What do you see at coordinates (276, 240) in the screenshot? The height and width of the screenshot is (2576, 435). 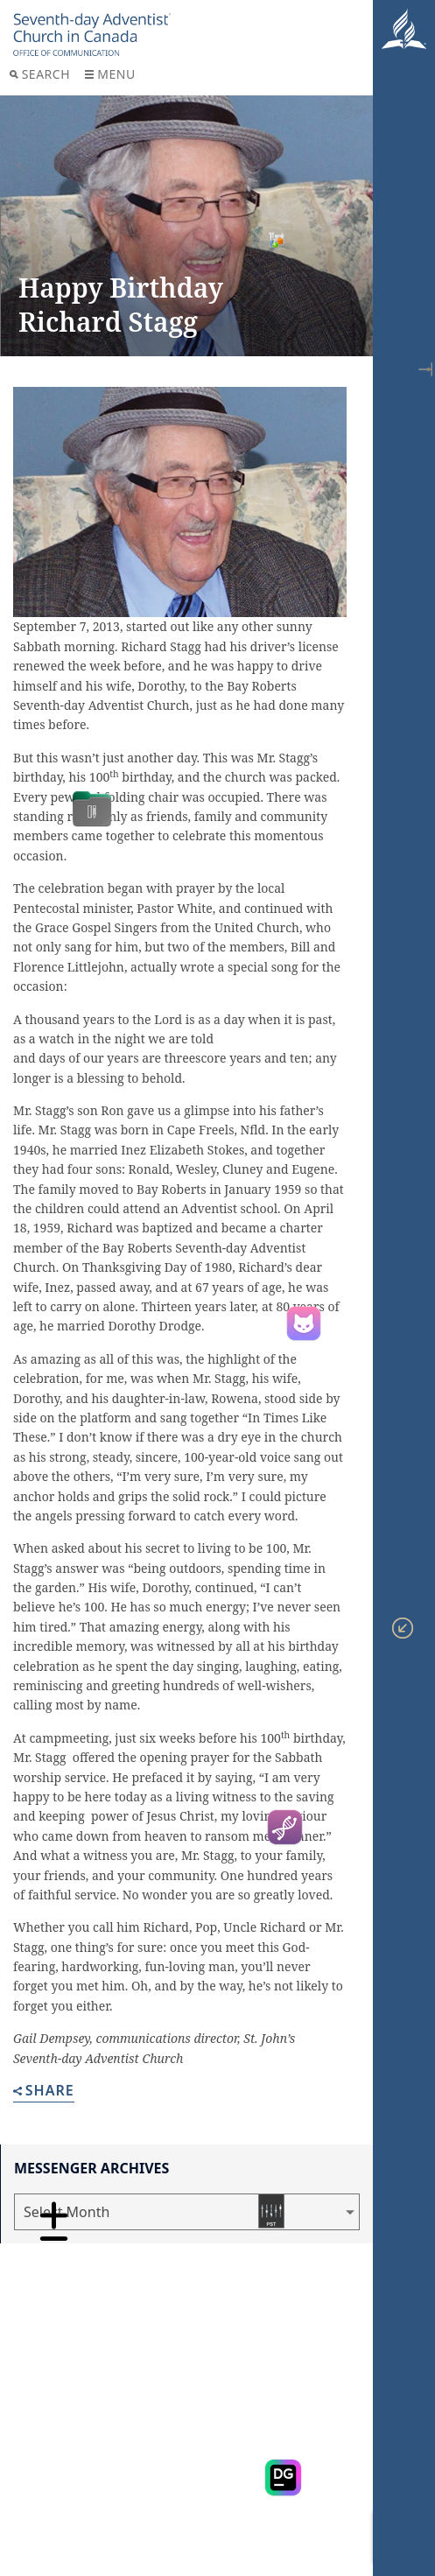 I see `open science or chemistry applications` at bounding box center [276, 240].